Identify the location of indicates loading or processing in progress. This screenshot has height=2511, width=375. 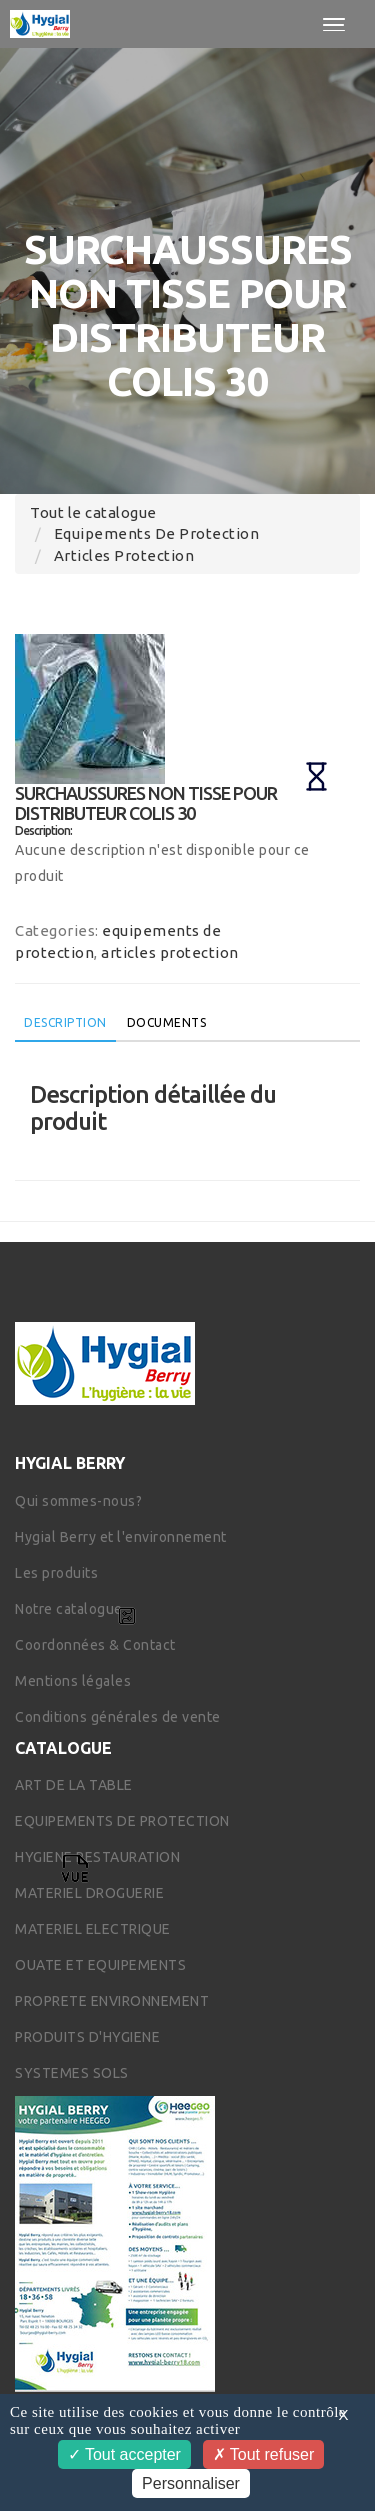
(316, 776).